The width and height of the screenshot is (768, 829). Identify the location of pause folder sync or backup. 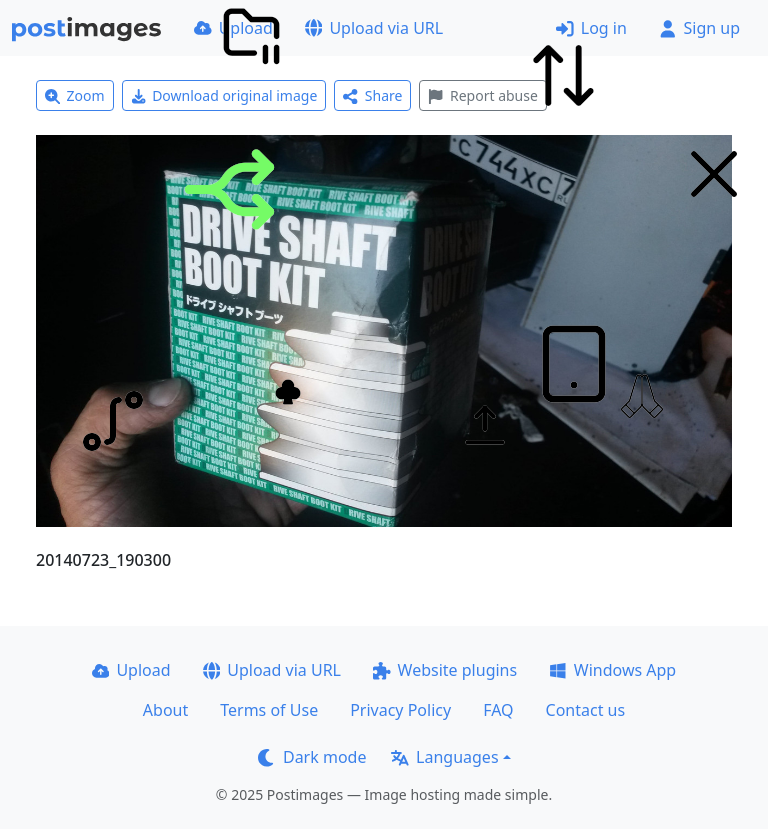
(251, 33).